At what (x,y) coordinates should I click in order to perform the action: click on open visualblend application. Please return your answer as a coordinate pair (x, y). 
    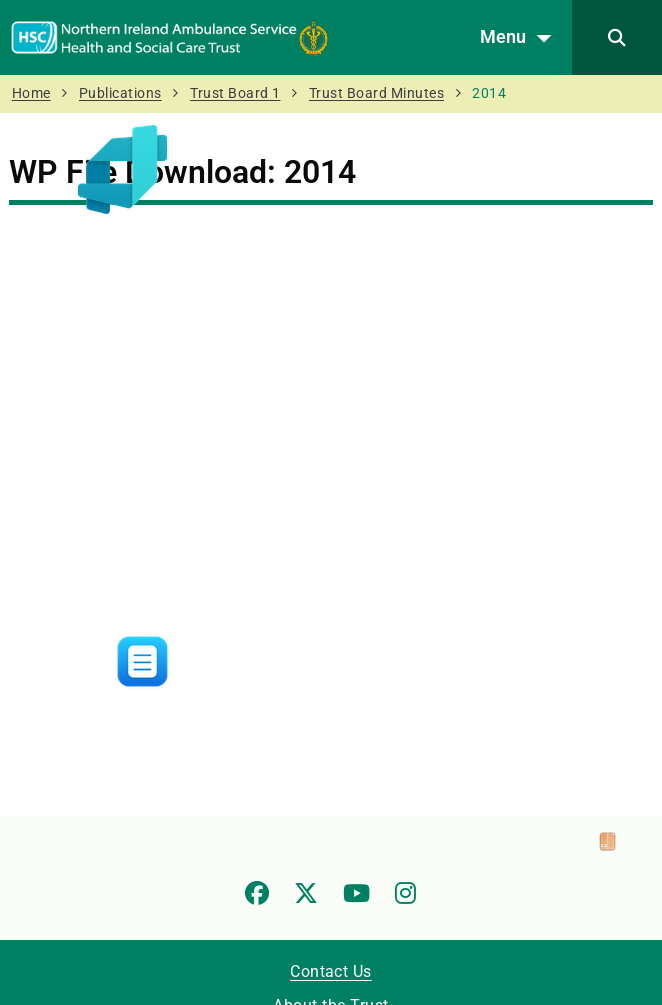
    Looking at the image, I should click on (122, 169).